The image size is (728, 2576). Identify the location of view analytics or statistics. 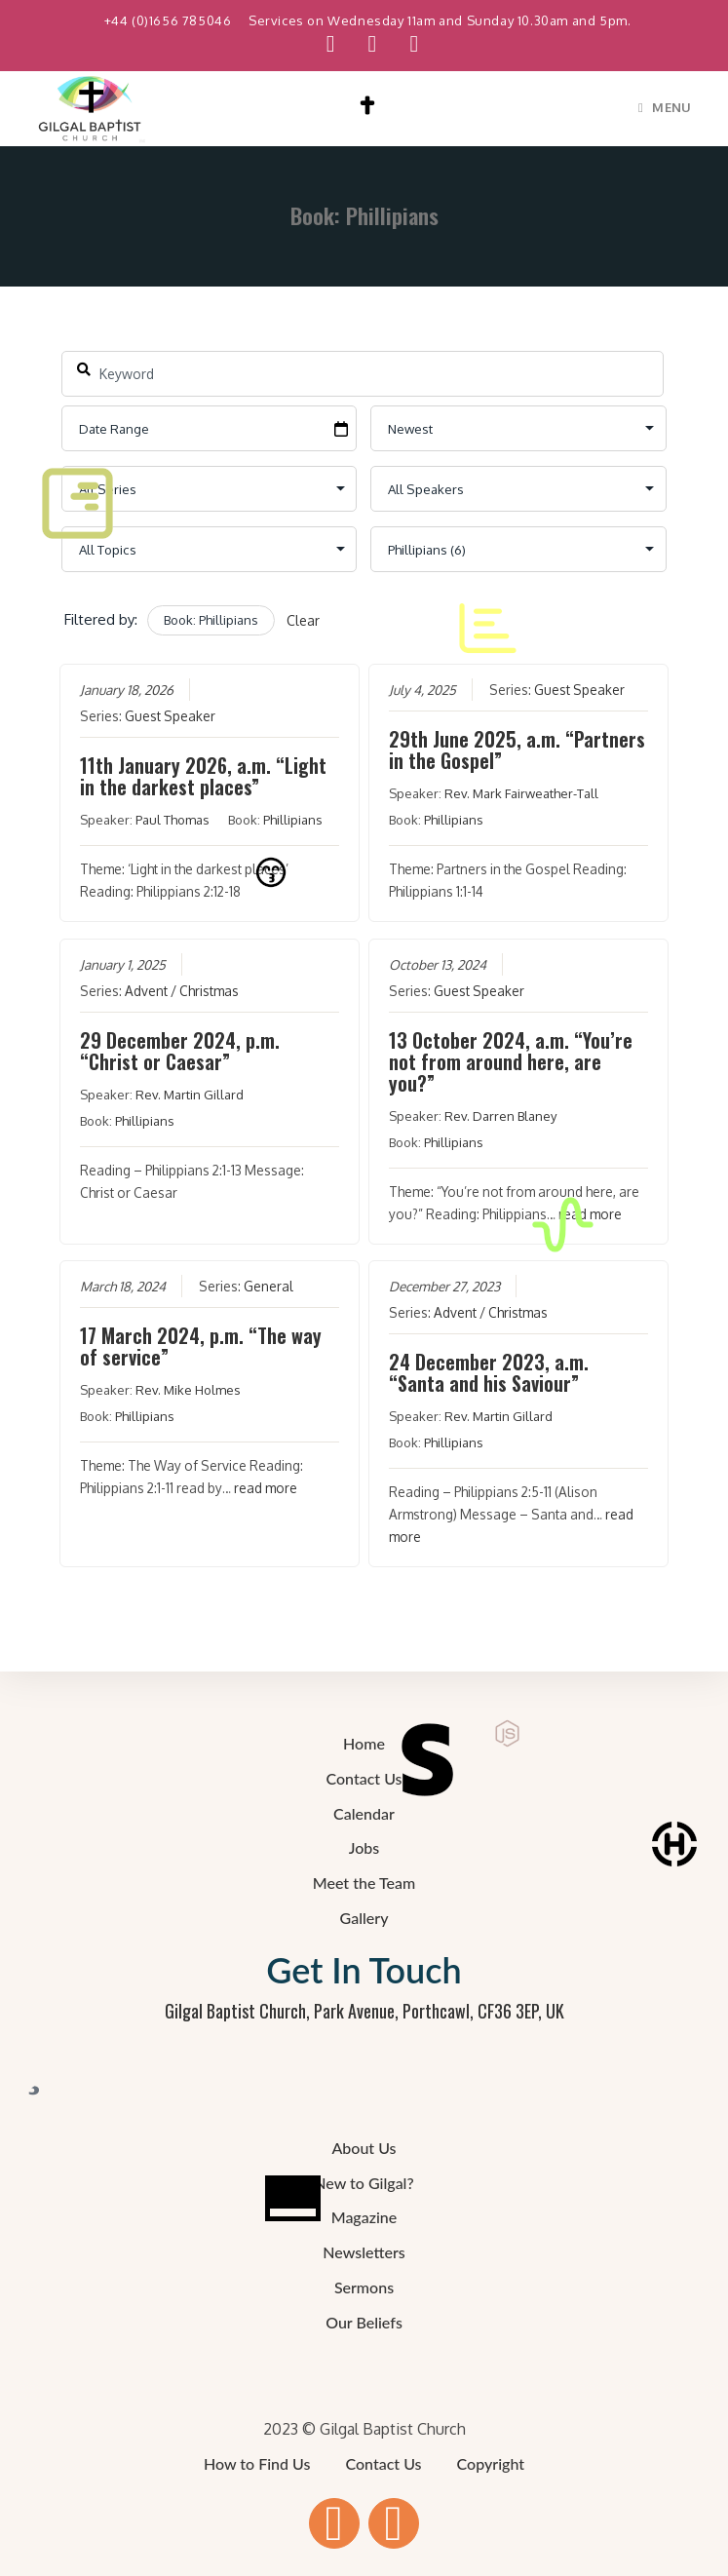
(487, 628).